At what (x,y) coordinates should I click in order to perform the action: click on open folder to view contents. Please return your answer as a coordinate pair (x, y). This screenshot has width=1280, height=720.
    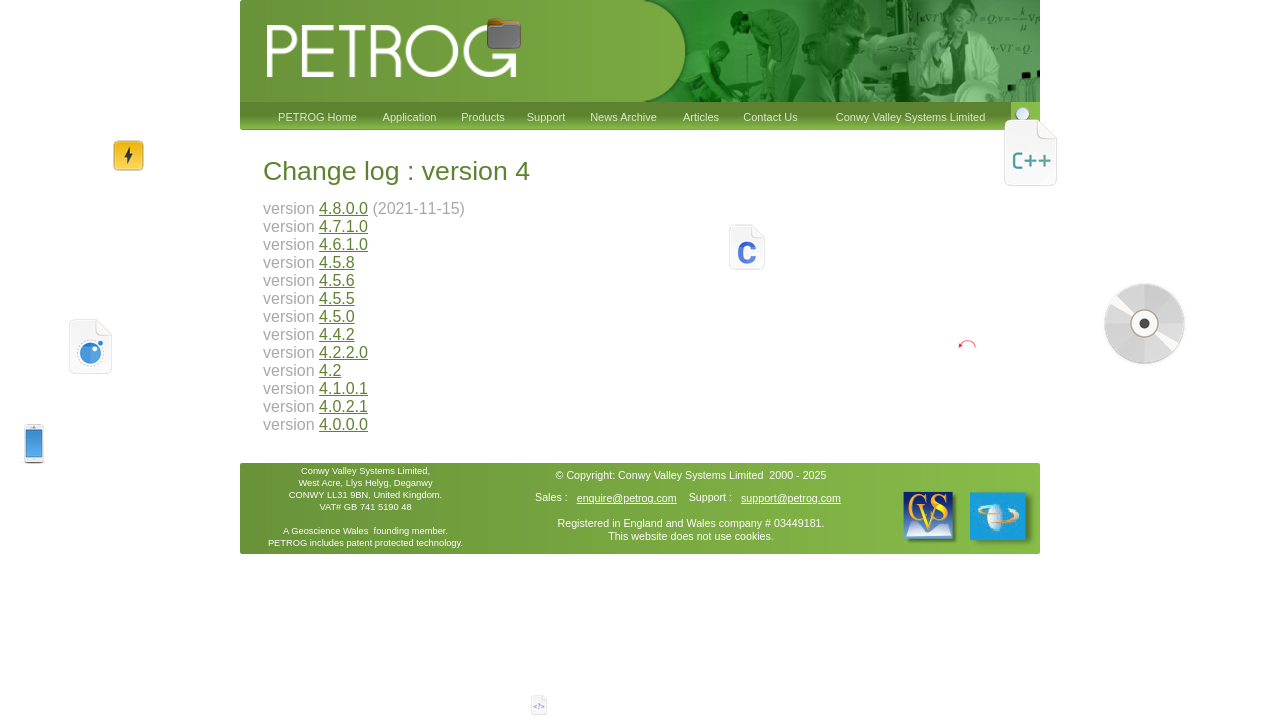
    Looking at the image, I should click on (504, 33).